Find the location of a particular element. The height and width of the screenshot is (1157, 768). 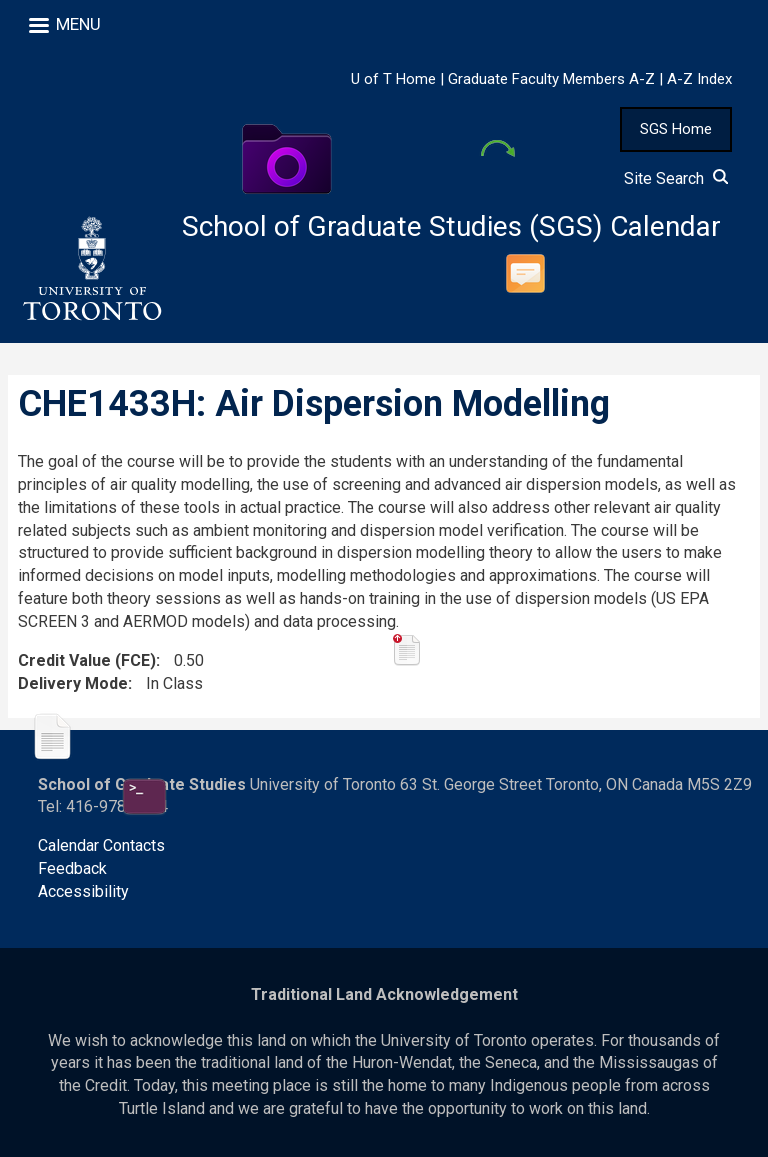

open terminal application is located at coordinates (144, 796).